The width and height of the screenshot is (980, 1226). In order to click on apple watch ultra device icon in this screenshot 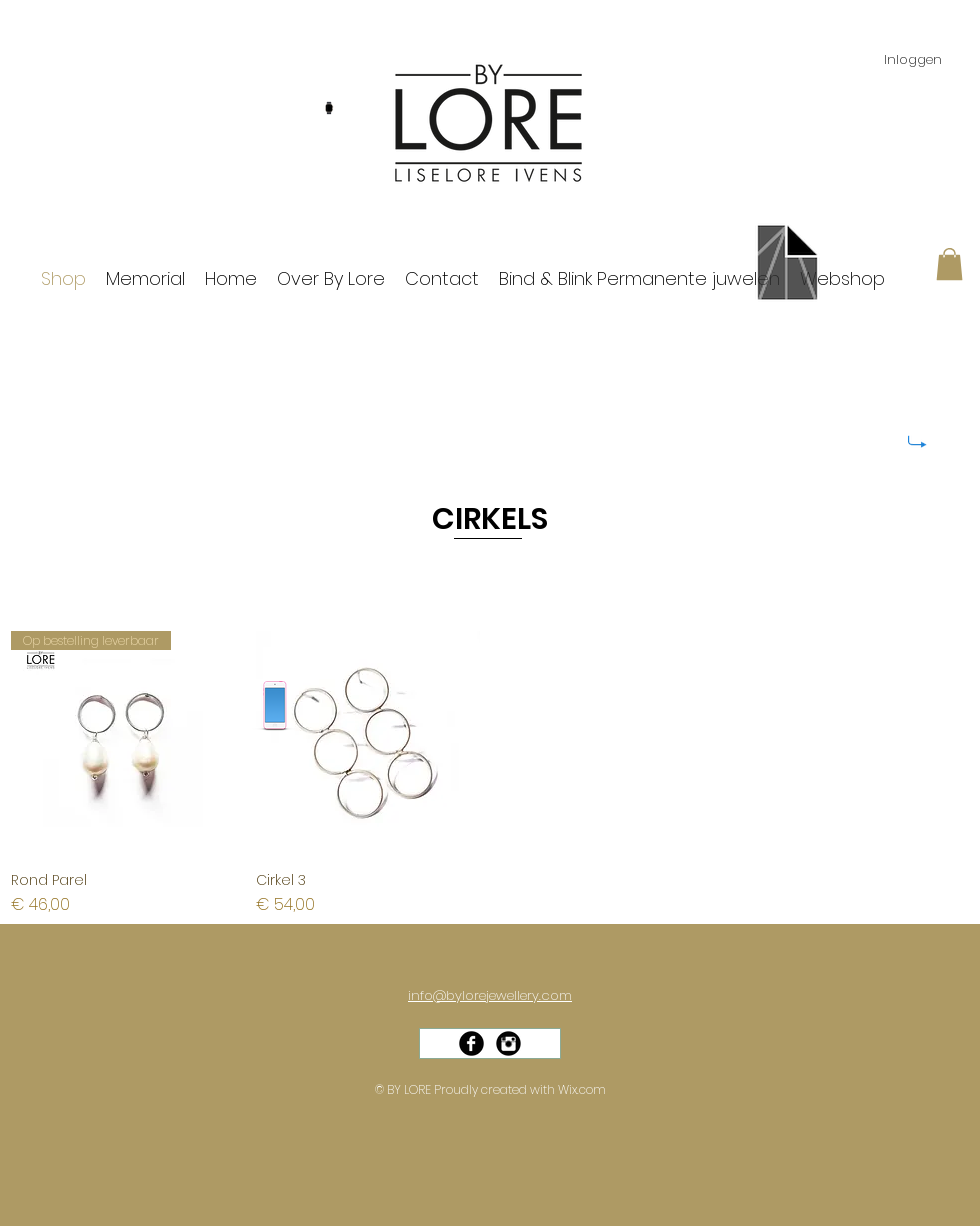, I will do `click(329, 108)`.